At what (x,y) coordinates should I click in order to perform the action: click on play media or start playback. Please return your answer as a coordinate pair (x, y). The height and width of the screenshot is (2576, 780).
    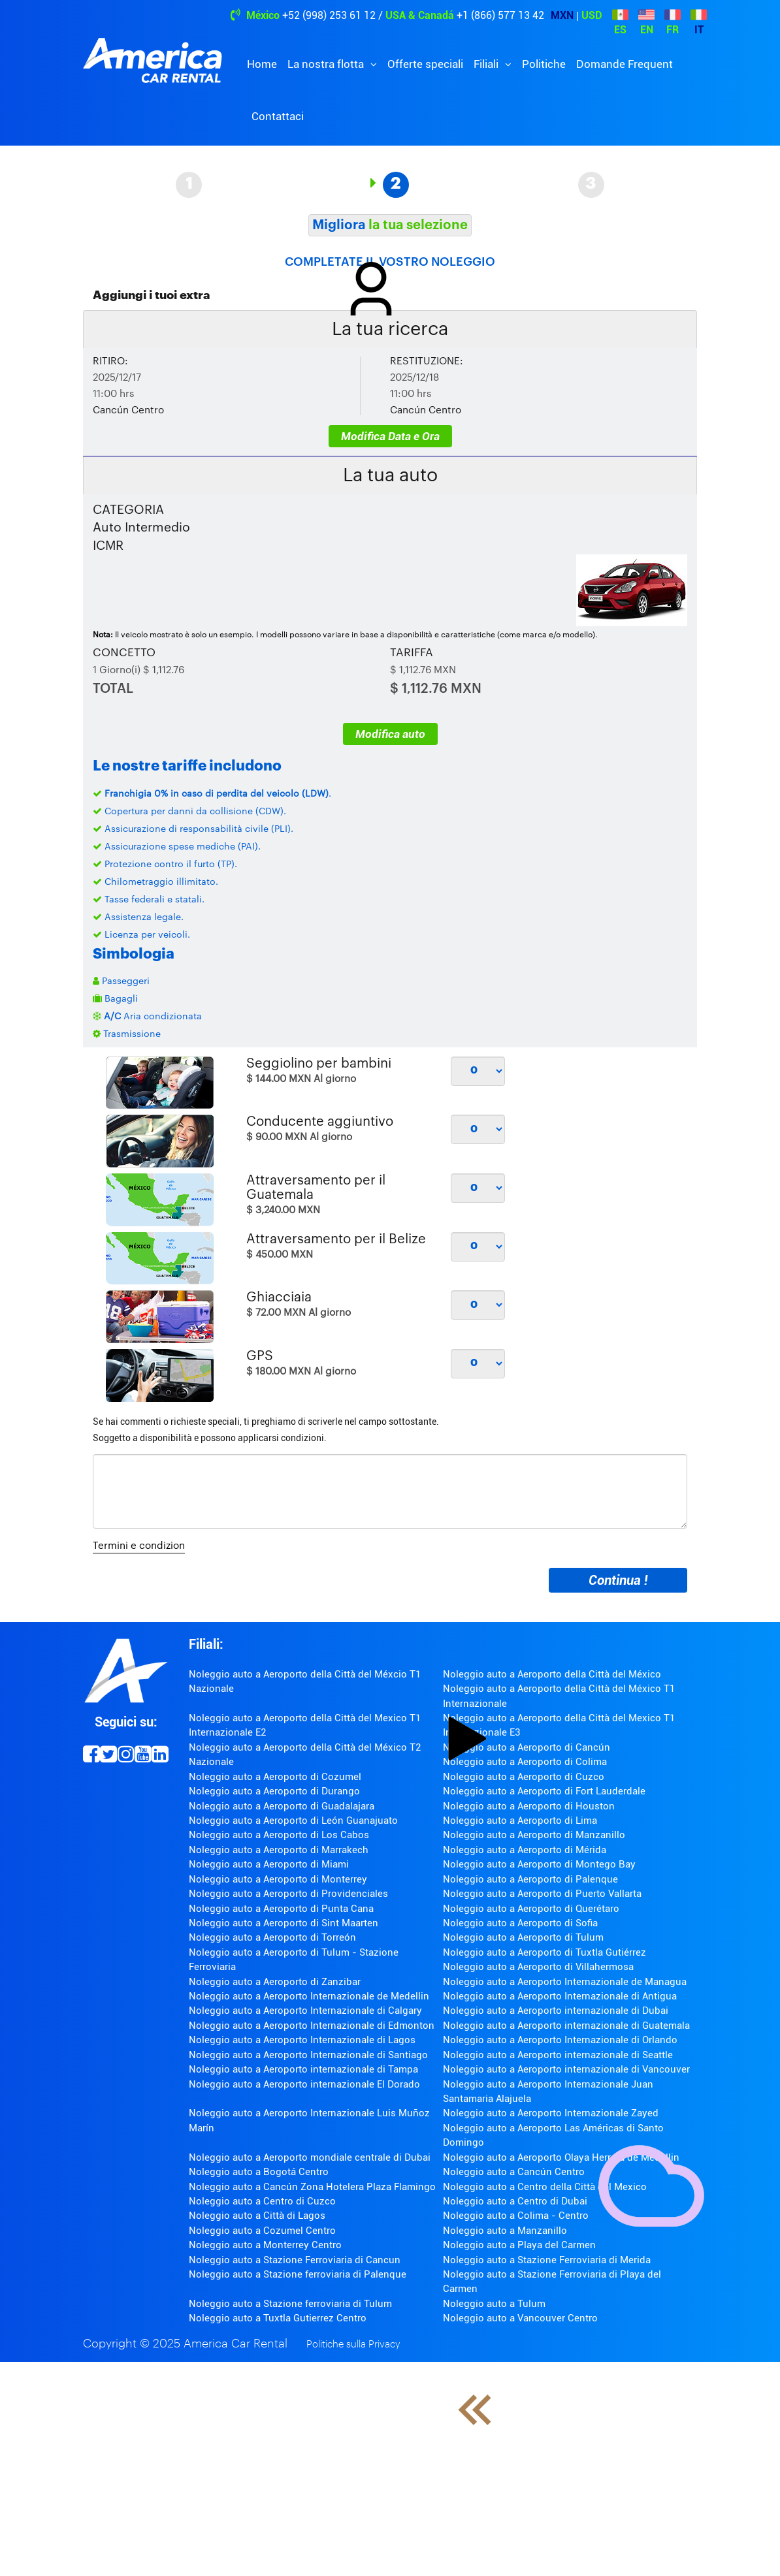
    Looking at the image, I should click on (464, 1738).